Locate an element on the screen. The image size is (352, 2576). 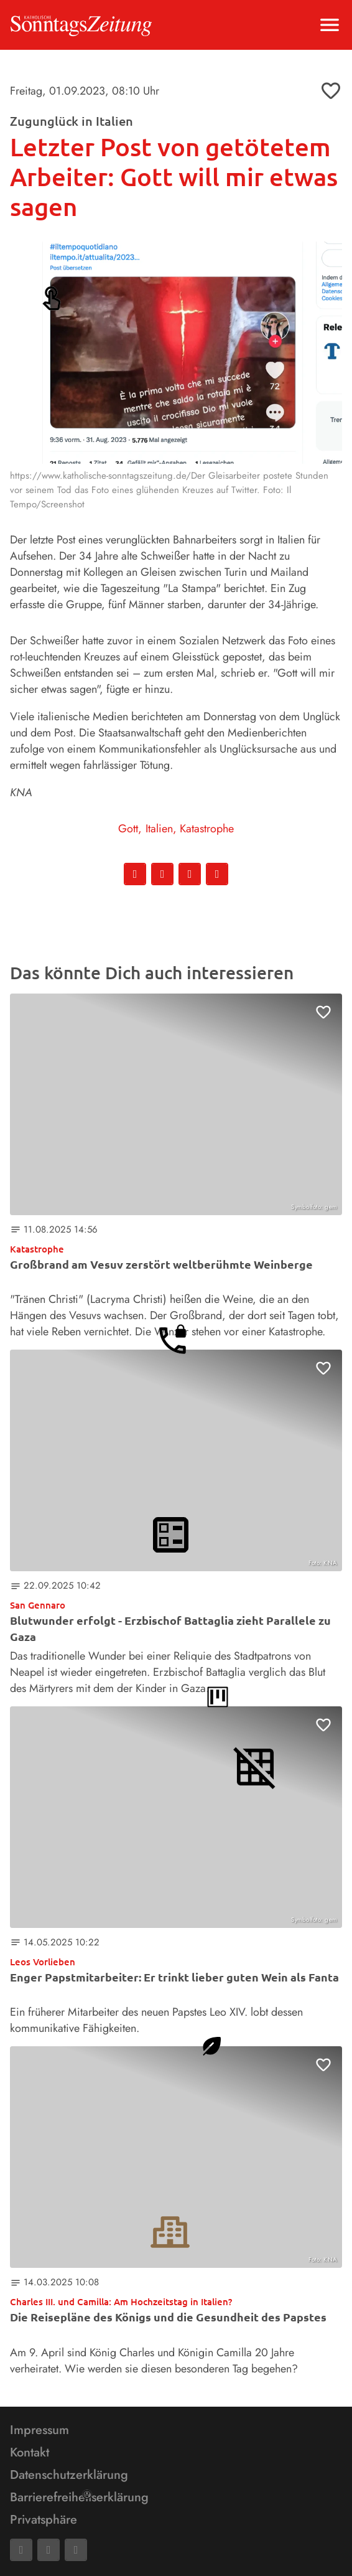
indicates phone or call features are locked is located at coordinates (172, 1340).